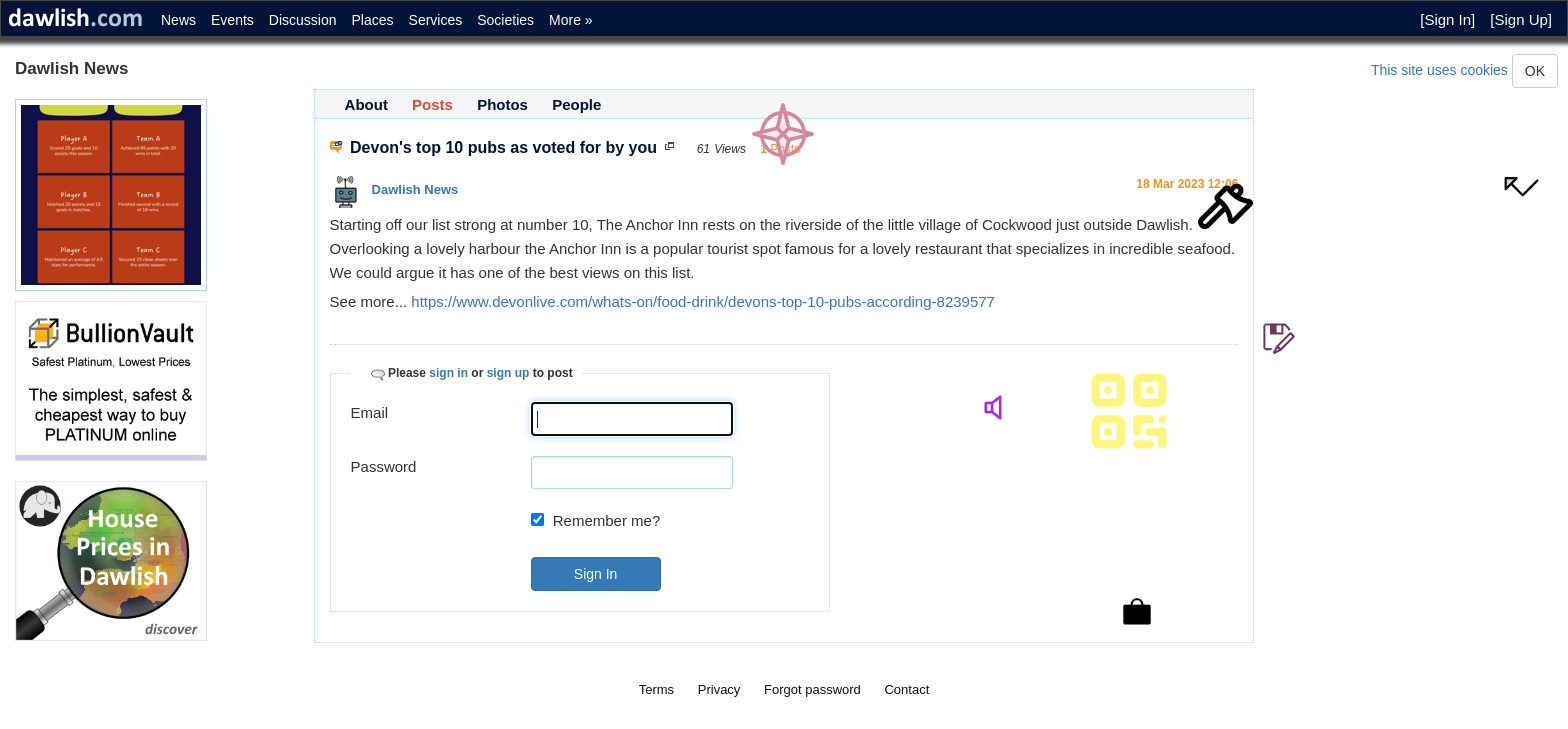 Image resolution: width=1568 pixels, height=729 pixels. What do you see at coordinates (1279, 339) in the screenshot?
I see `save file with a new name or location` at bounding box center [1279, 339].